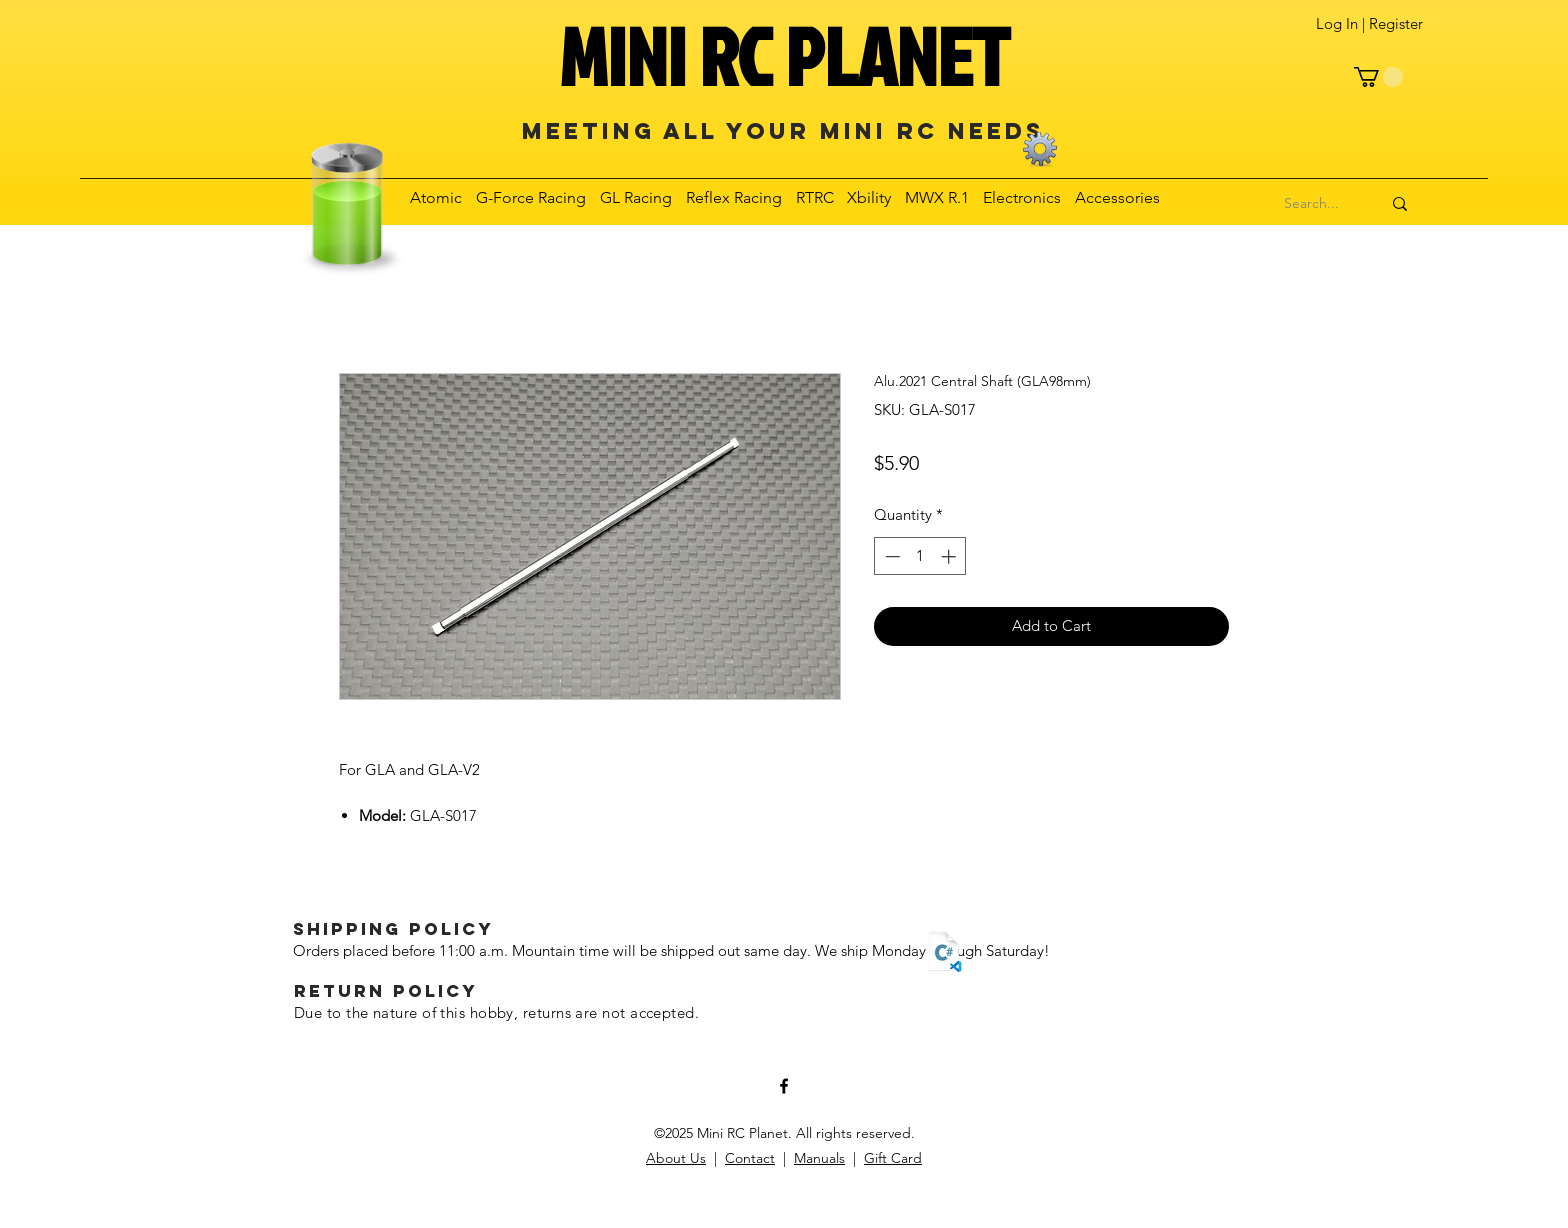 The image size is (1568, 1228). I want to click on access automator service settings, so click(1039, 149).